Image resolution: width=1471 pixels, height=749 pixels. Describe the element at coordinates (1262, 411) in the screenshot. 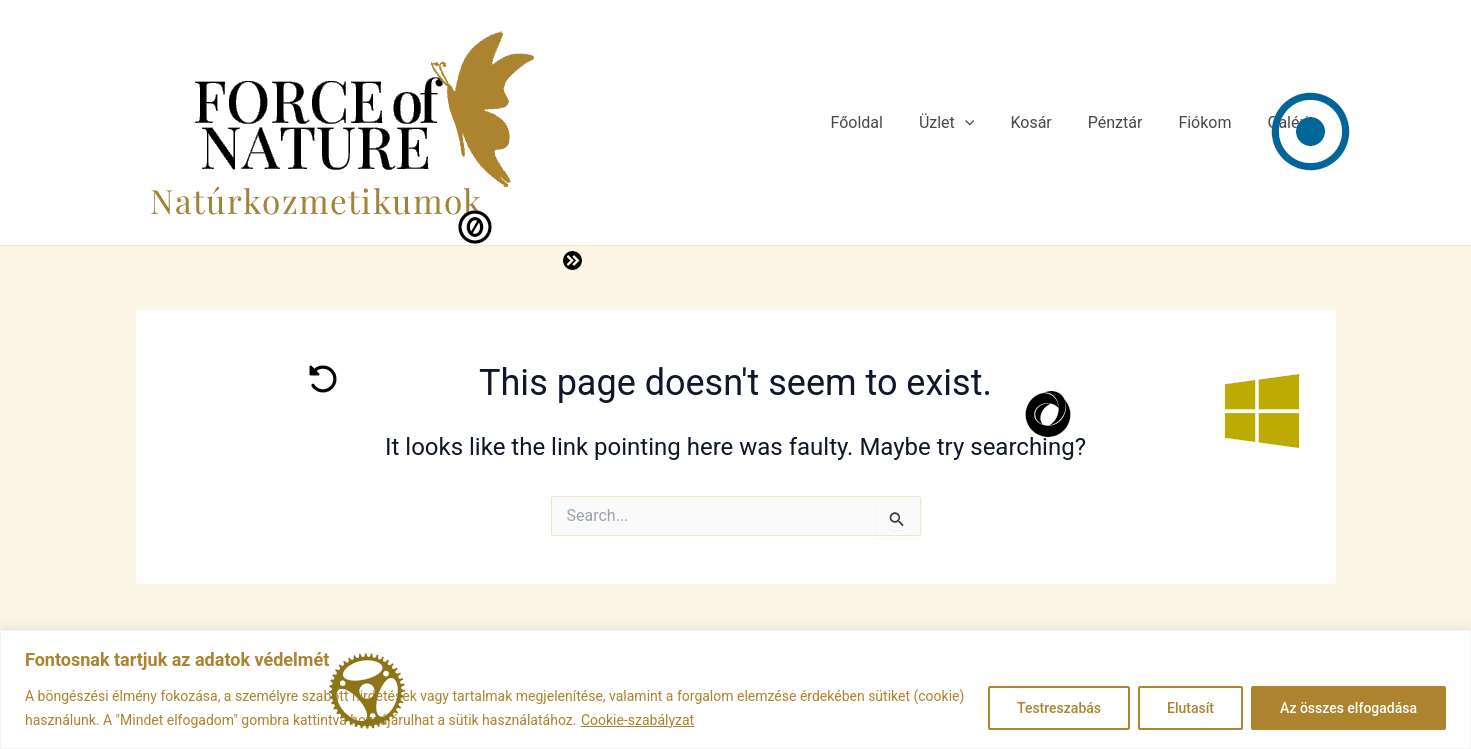

I see `windows operating system logo` at that location.